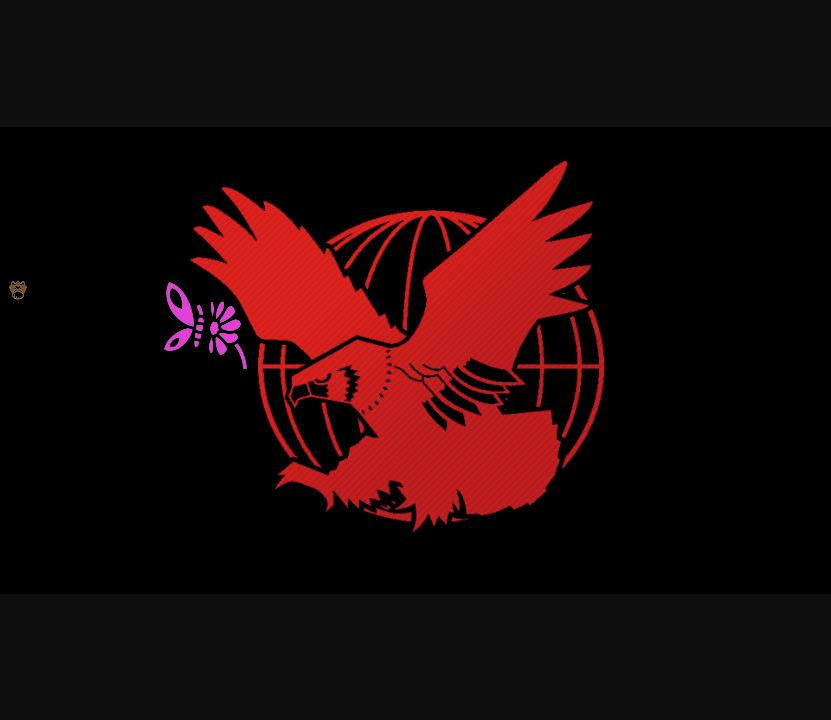  Describe the element at coordinates (18, 290) in the screenshot. I see `select the old king character or unit` at that location.